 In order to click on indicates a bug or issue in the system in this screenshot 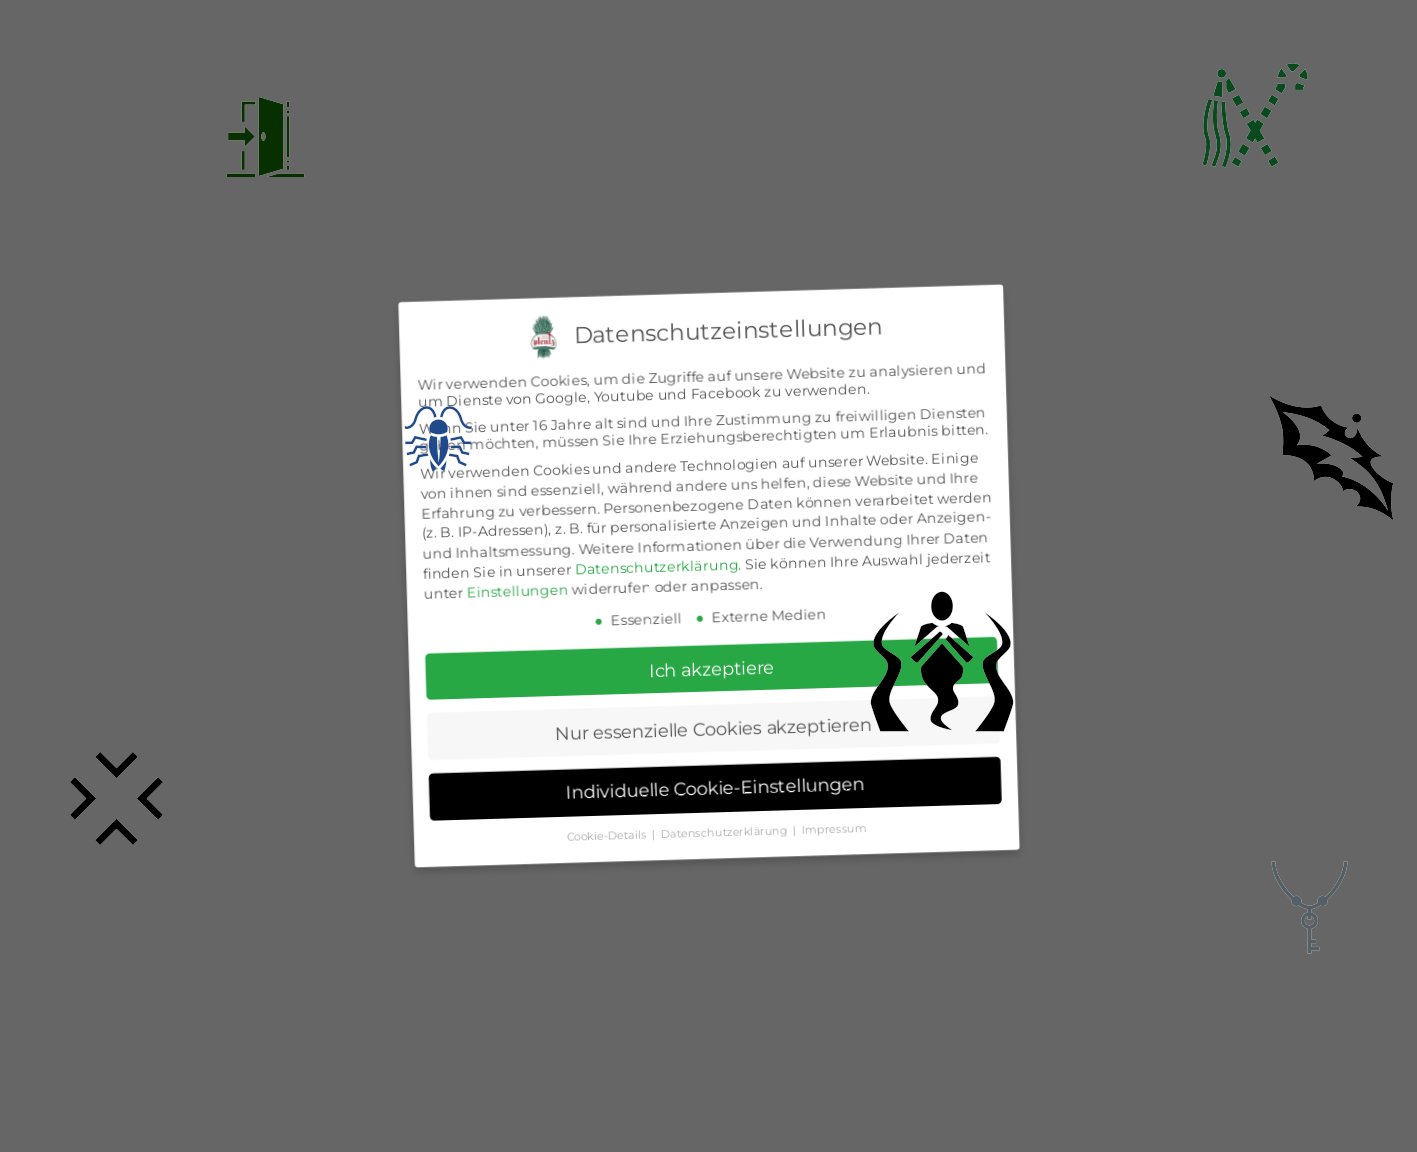, I will do `click(438, 439)`.